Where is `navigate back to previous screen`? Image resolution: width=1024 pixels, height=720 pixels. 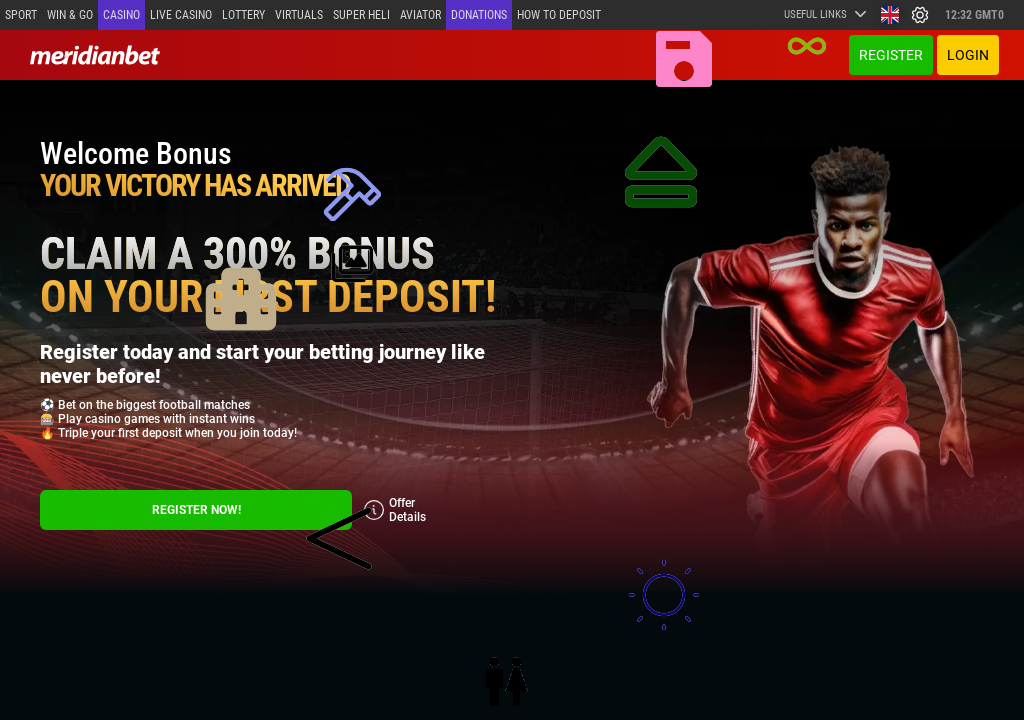
navigate back to previous screen is located at coordinates (340, 538).